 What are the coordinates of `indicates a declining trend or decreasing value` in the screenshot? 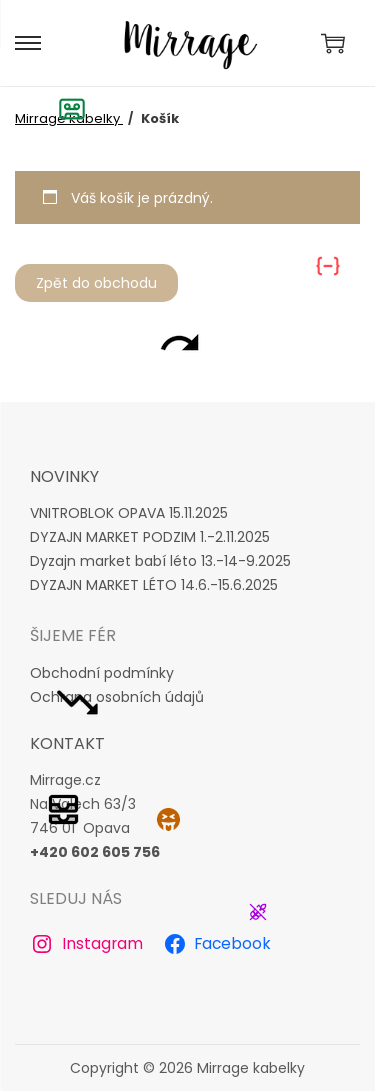 It's located at (77, 702).